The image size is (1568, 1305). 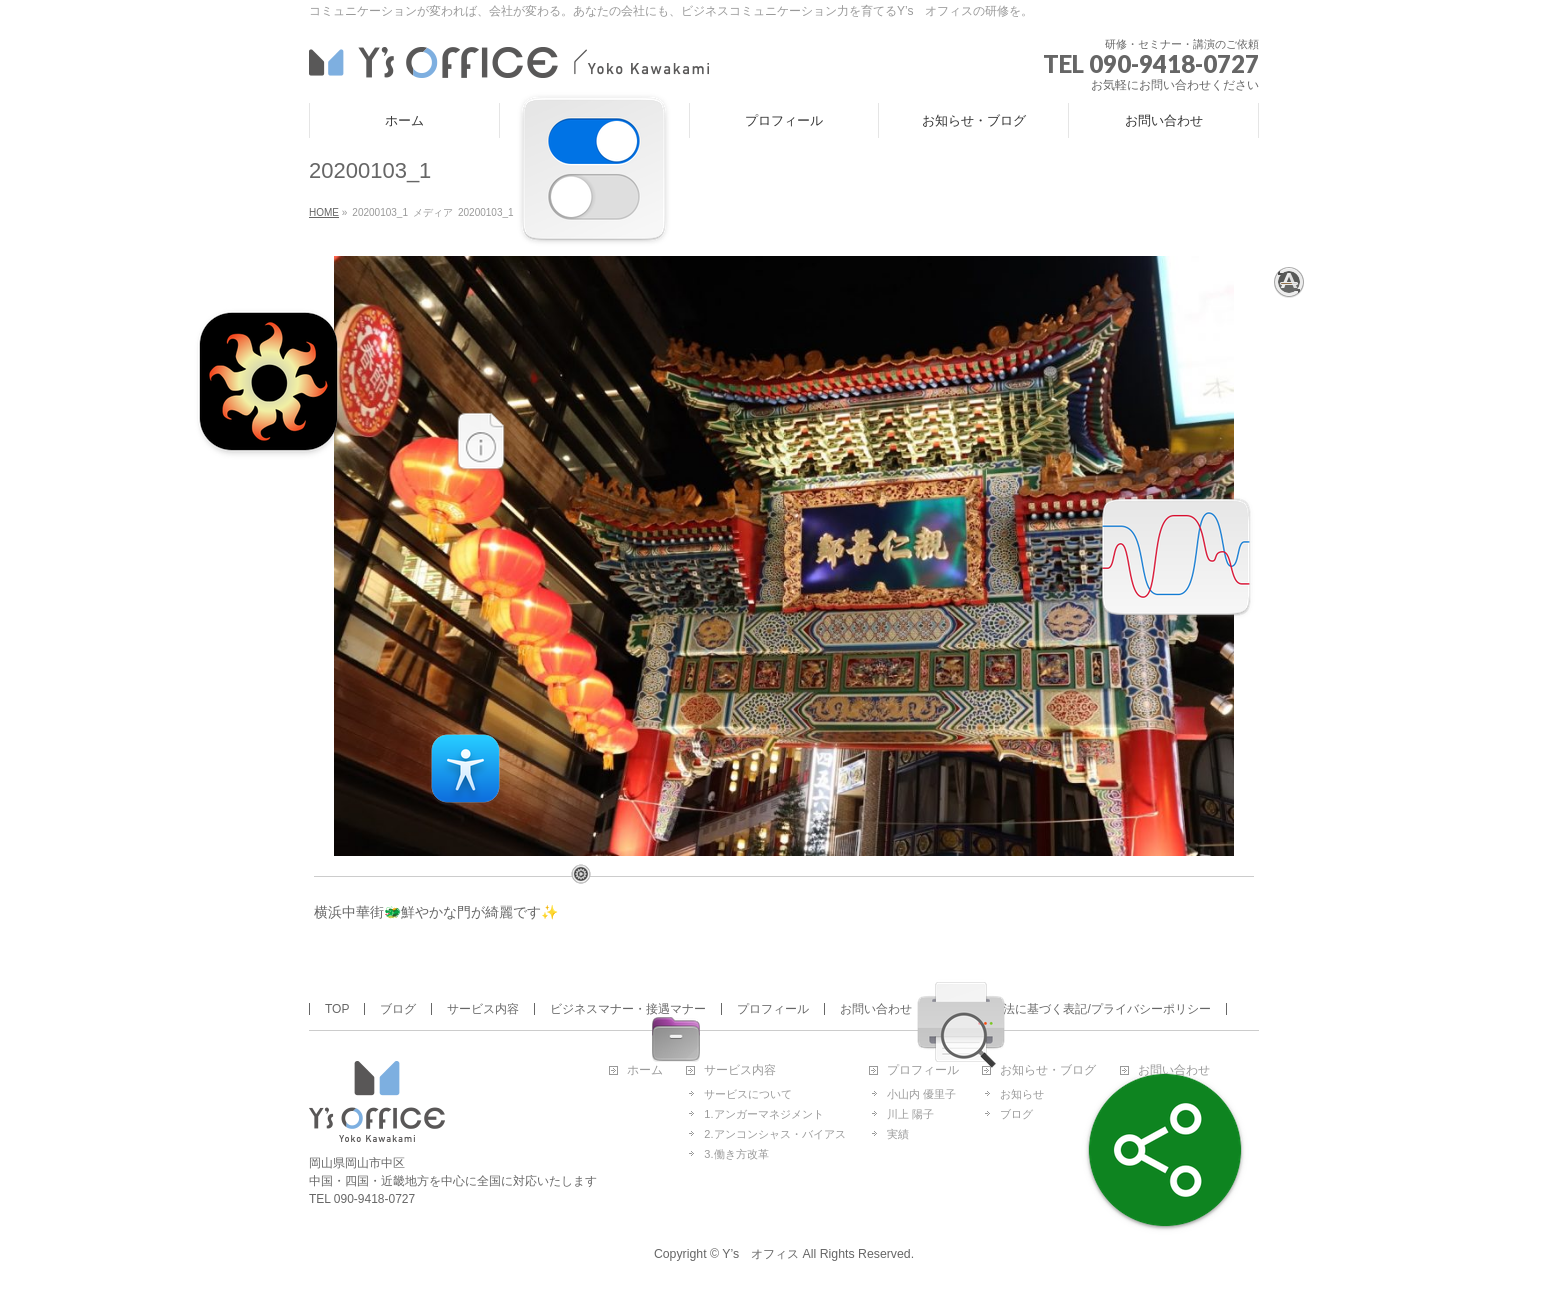 What do you see at coordinates (676, 1039) in the screenshot?
I see `open the file manager application` at bounding box center [676, 1039].